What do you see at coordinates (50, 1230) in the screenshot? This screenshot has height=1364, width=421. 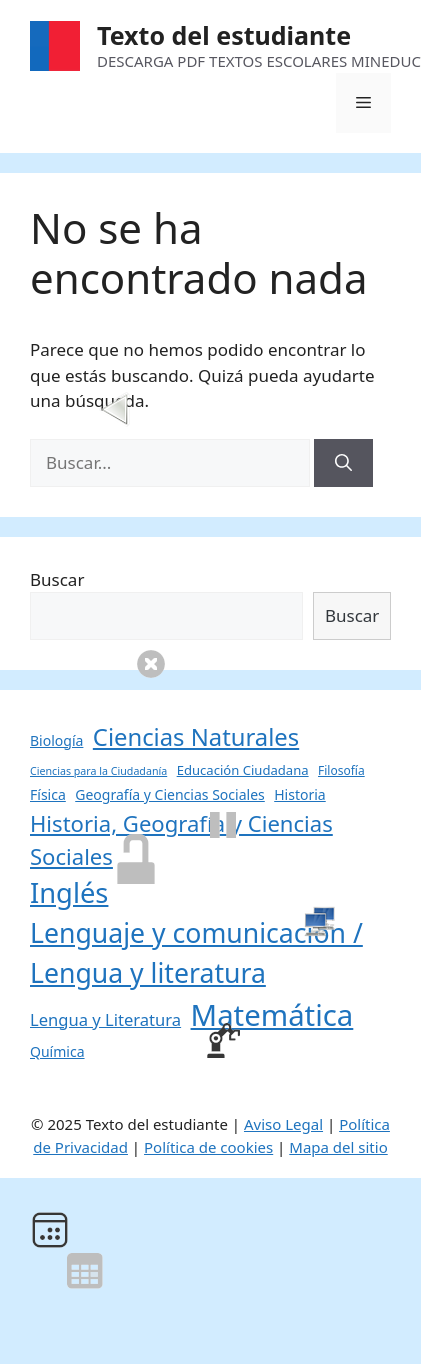 I see `open calendar application` at bounding box center [50, 1230].